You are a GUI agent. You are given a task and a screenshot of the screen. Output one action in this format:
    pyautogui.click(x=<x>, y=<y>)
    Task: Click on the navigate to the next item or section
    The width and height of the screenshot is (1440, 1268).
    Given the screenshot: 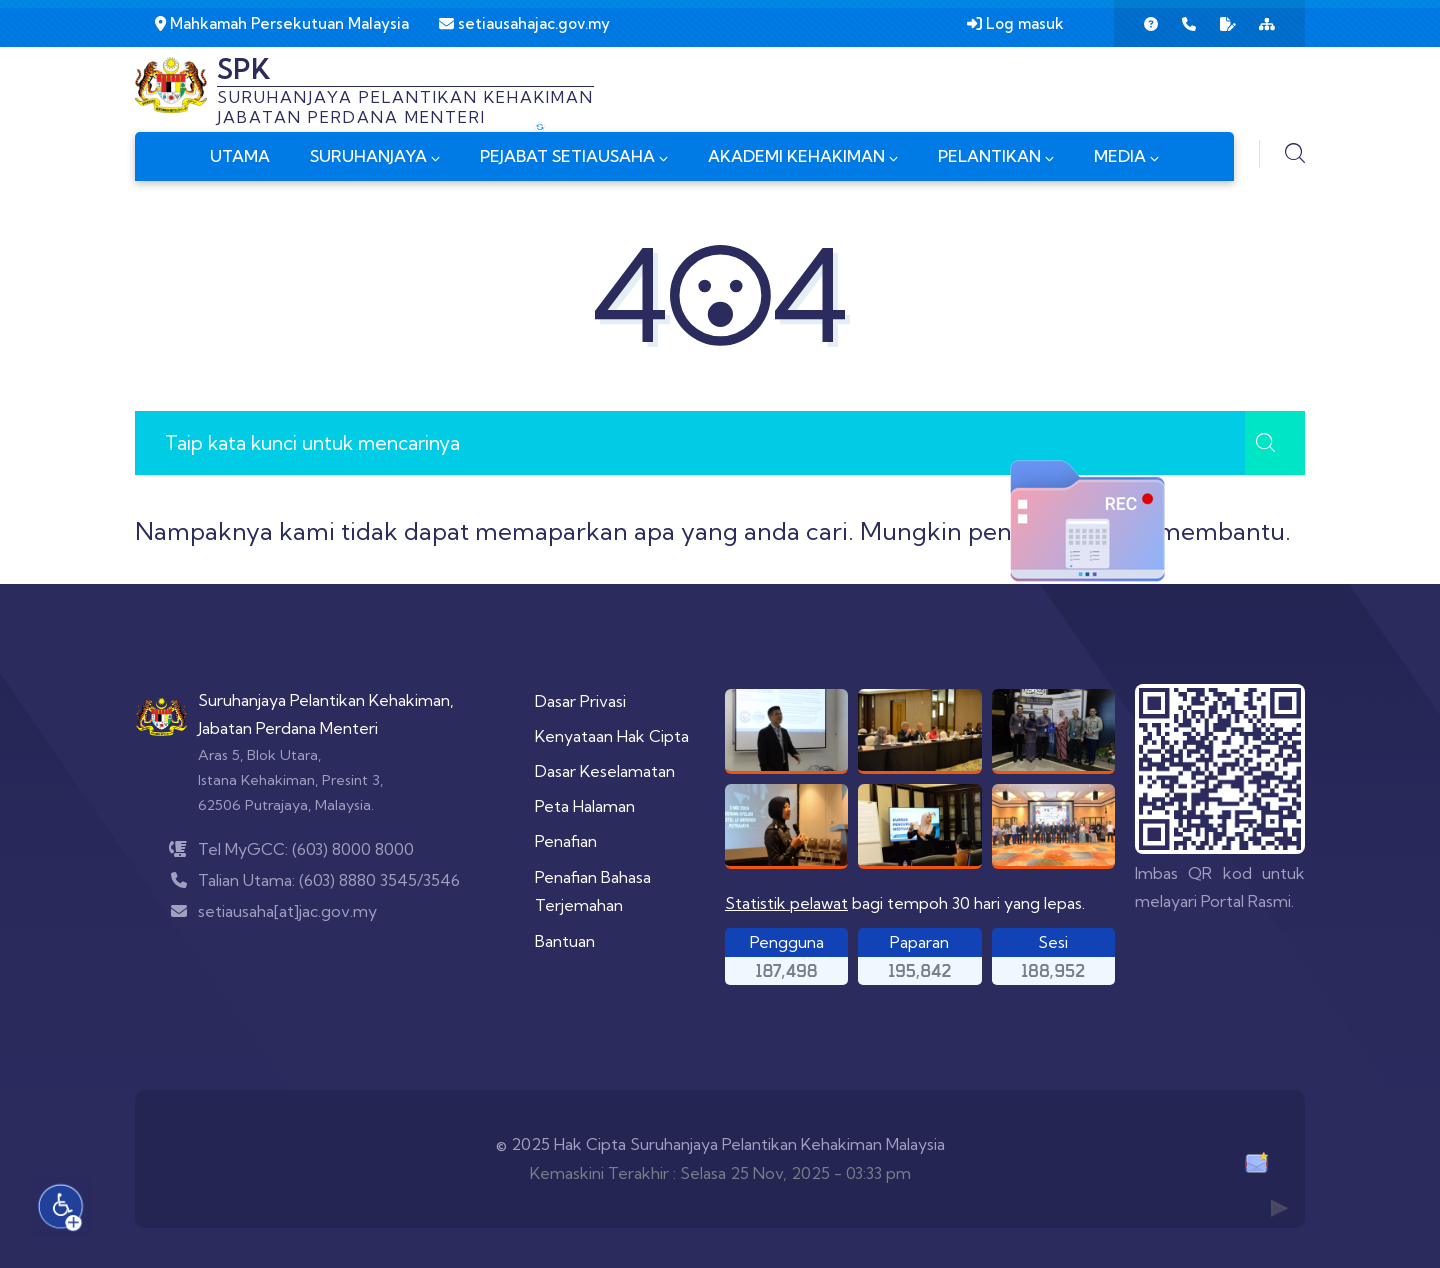 What is the action you would take?
    pyautogui.click(x=1280, y=1209)
    